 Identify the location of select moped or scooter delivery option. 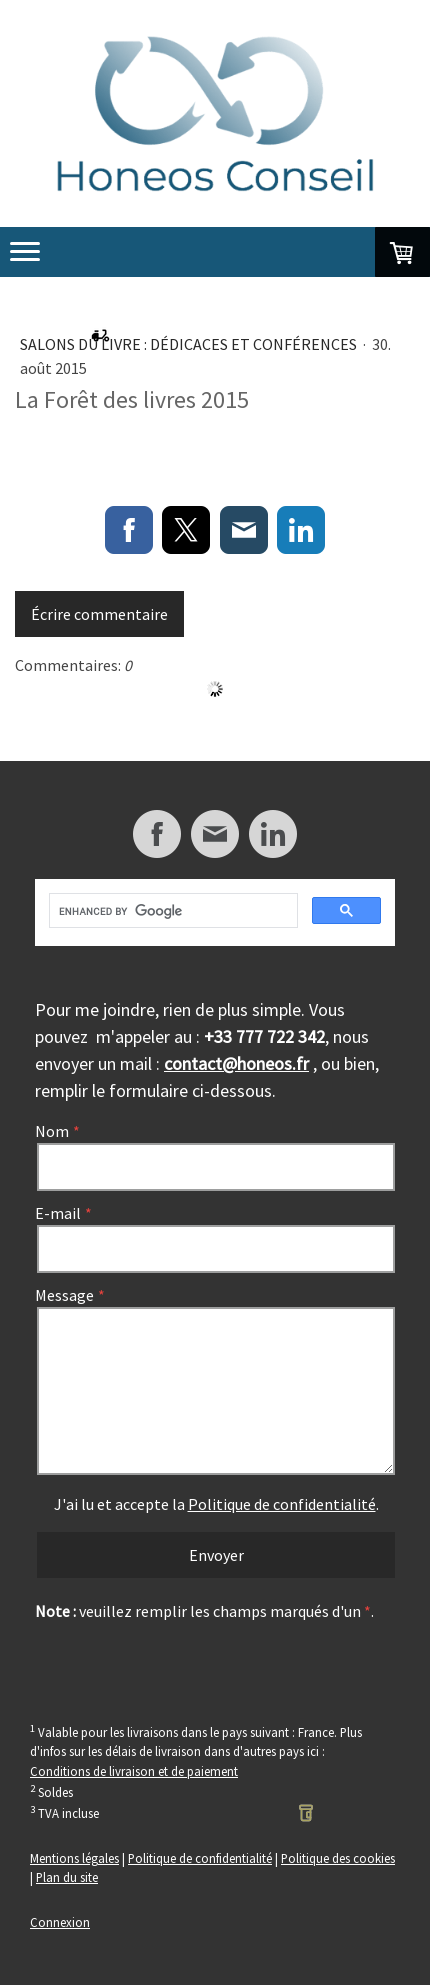
(100, 335).